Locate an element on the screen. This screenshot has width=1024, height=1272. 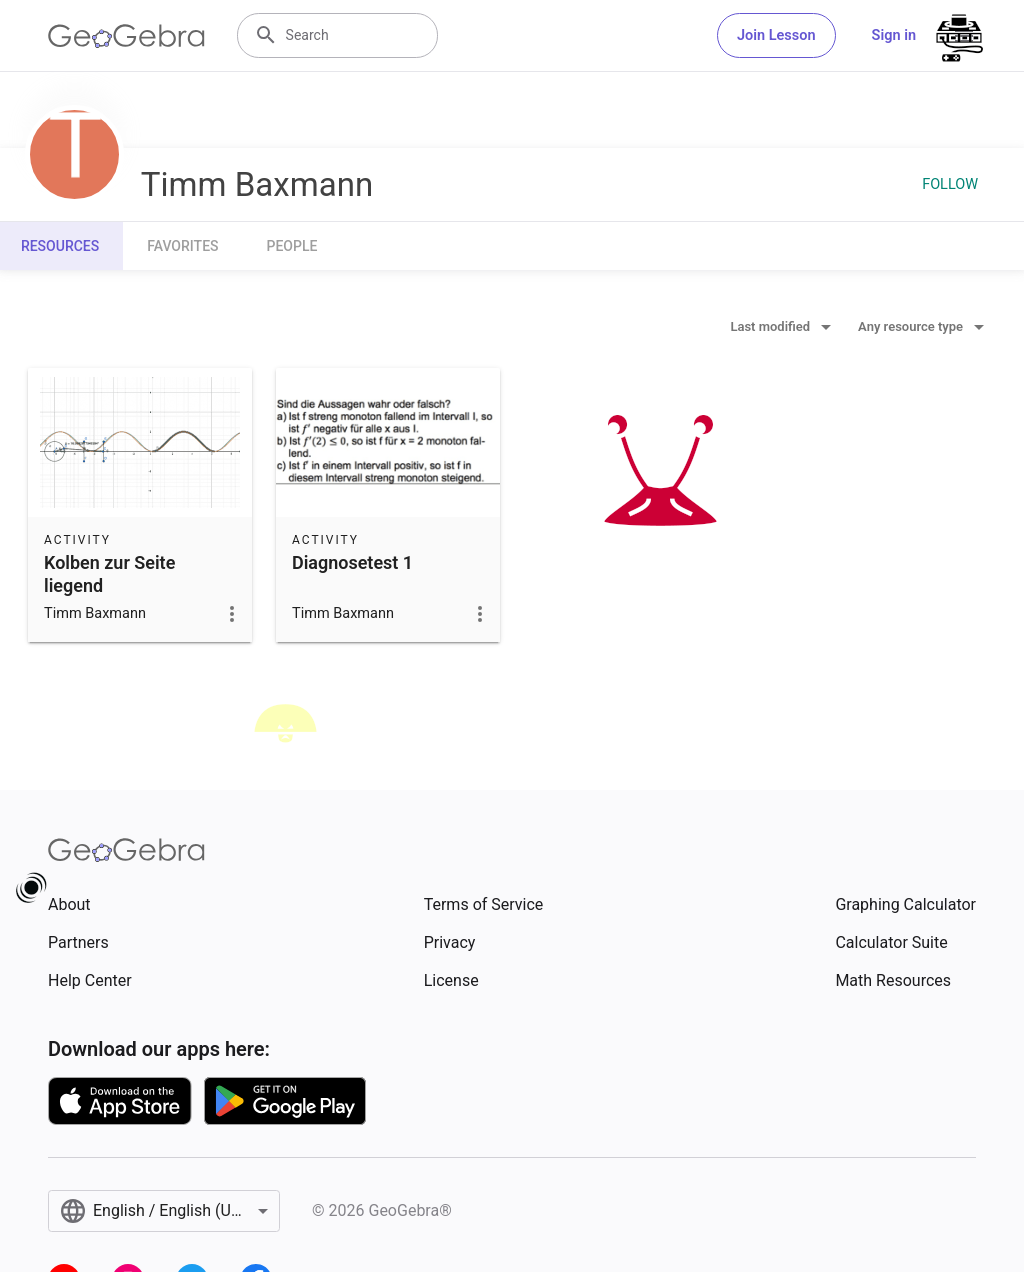
indicates vibration or haptic feedback is enabled is located at coordinates (31, 887).